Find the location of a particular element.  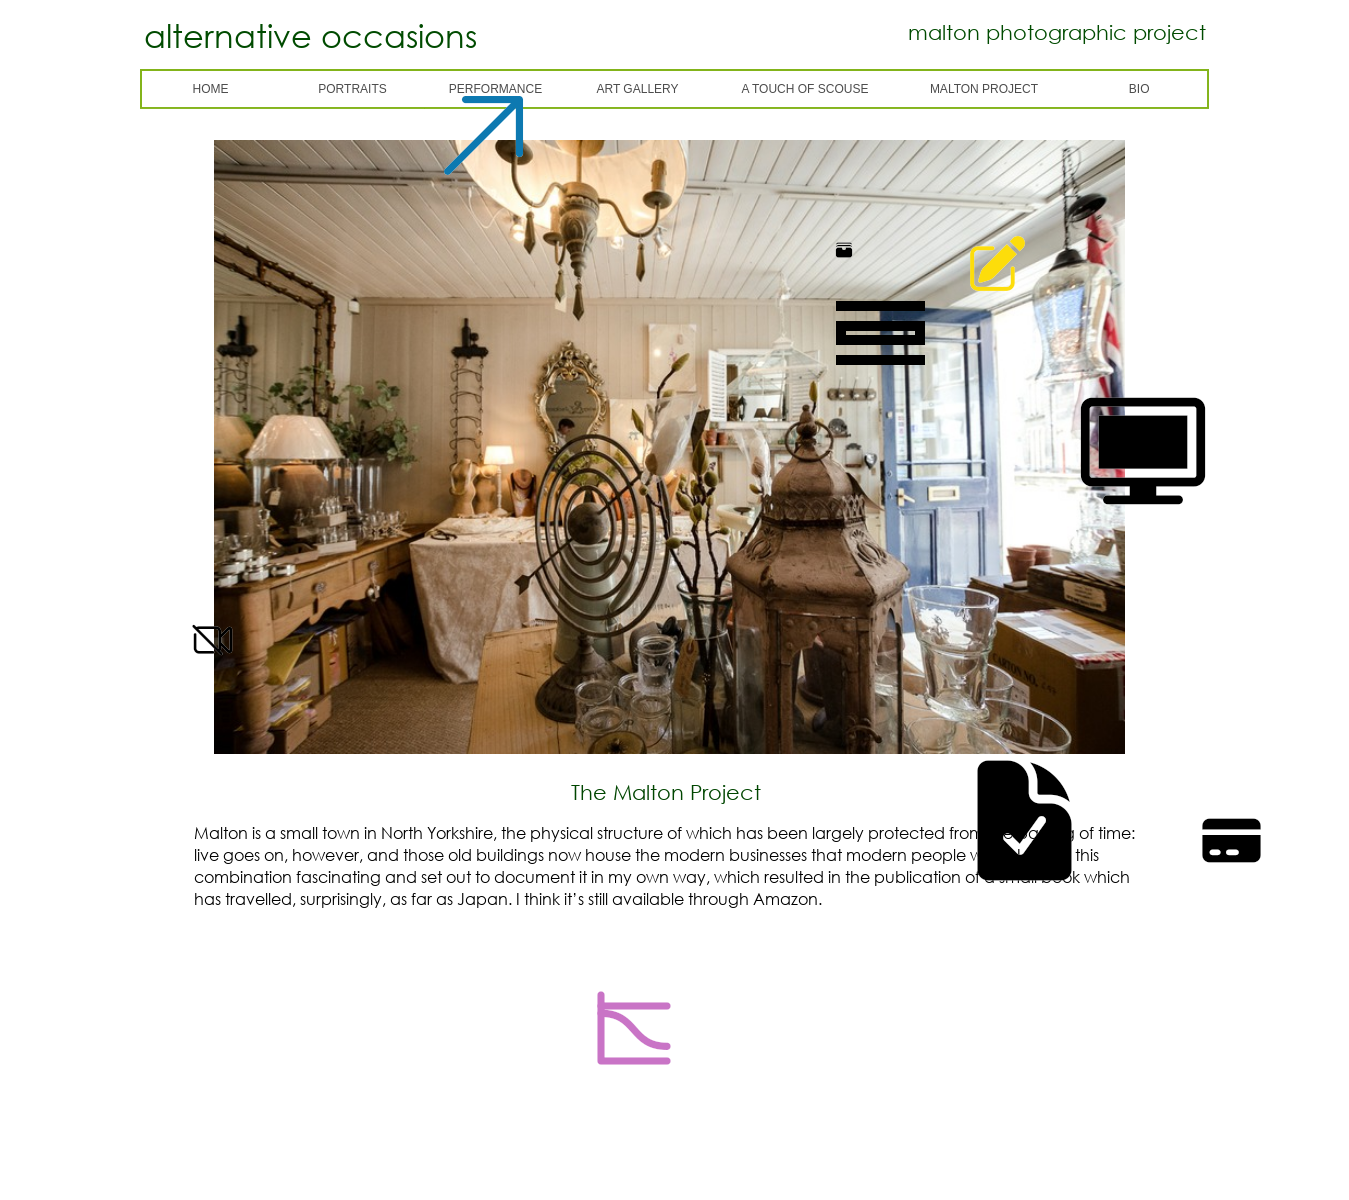

switch to day view in calendar is located at coordinates (880, 330).